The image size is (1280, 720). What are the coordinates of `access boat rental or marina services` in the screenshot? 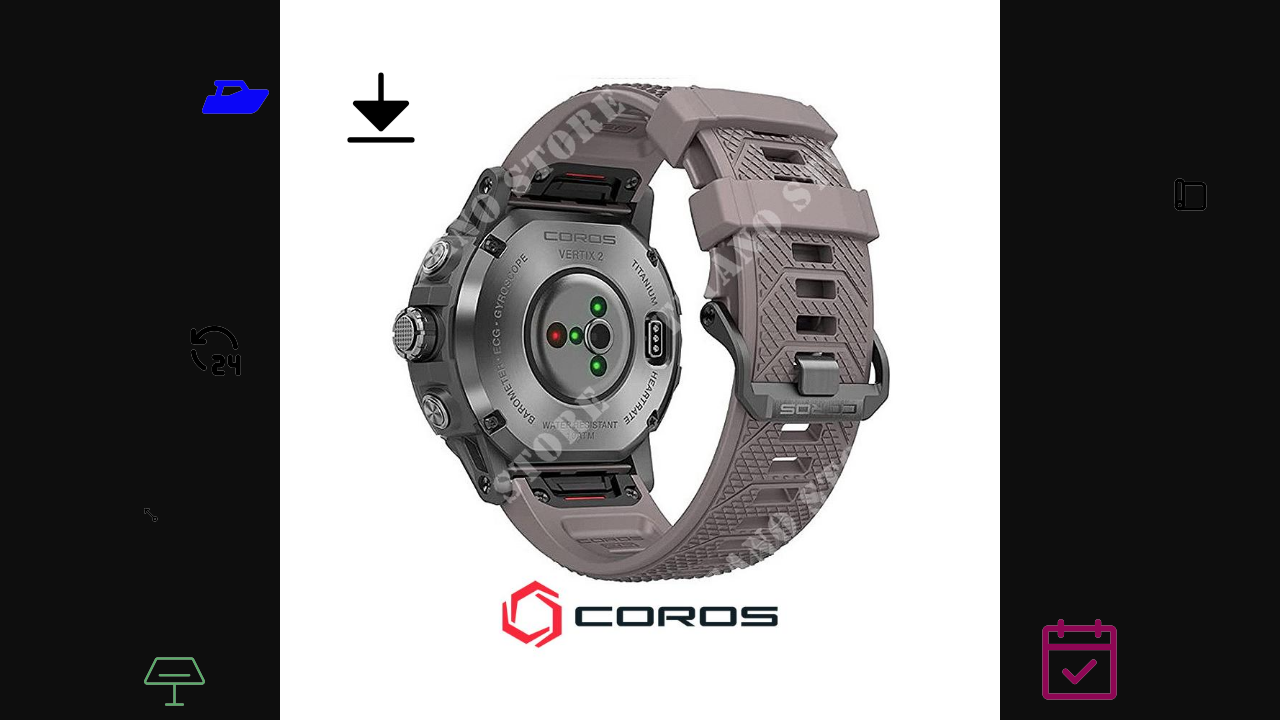 It's located at (235, 95).